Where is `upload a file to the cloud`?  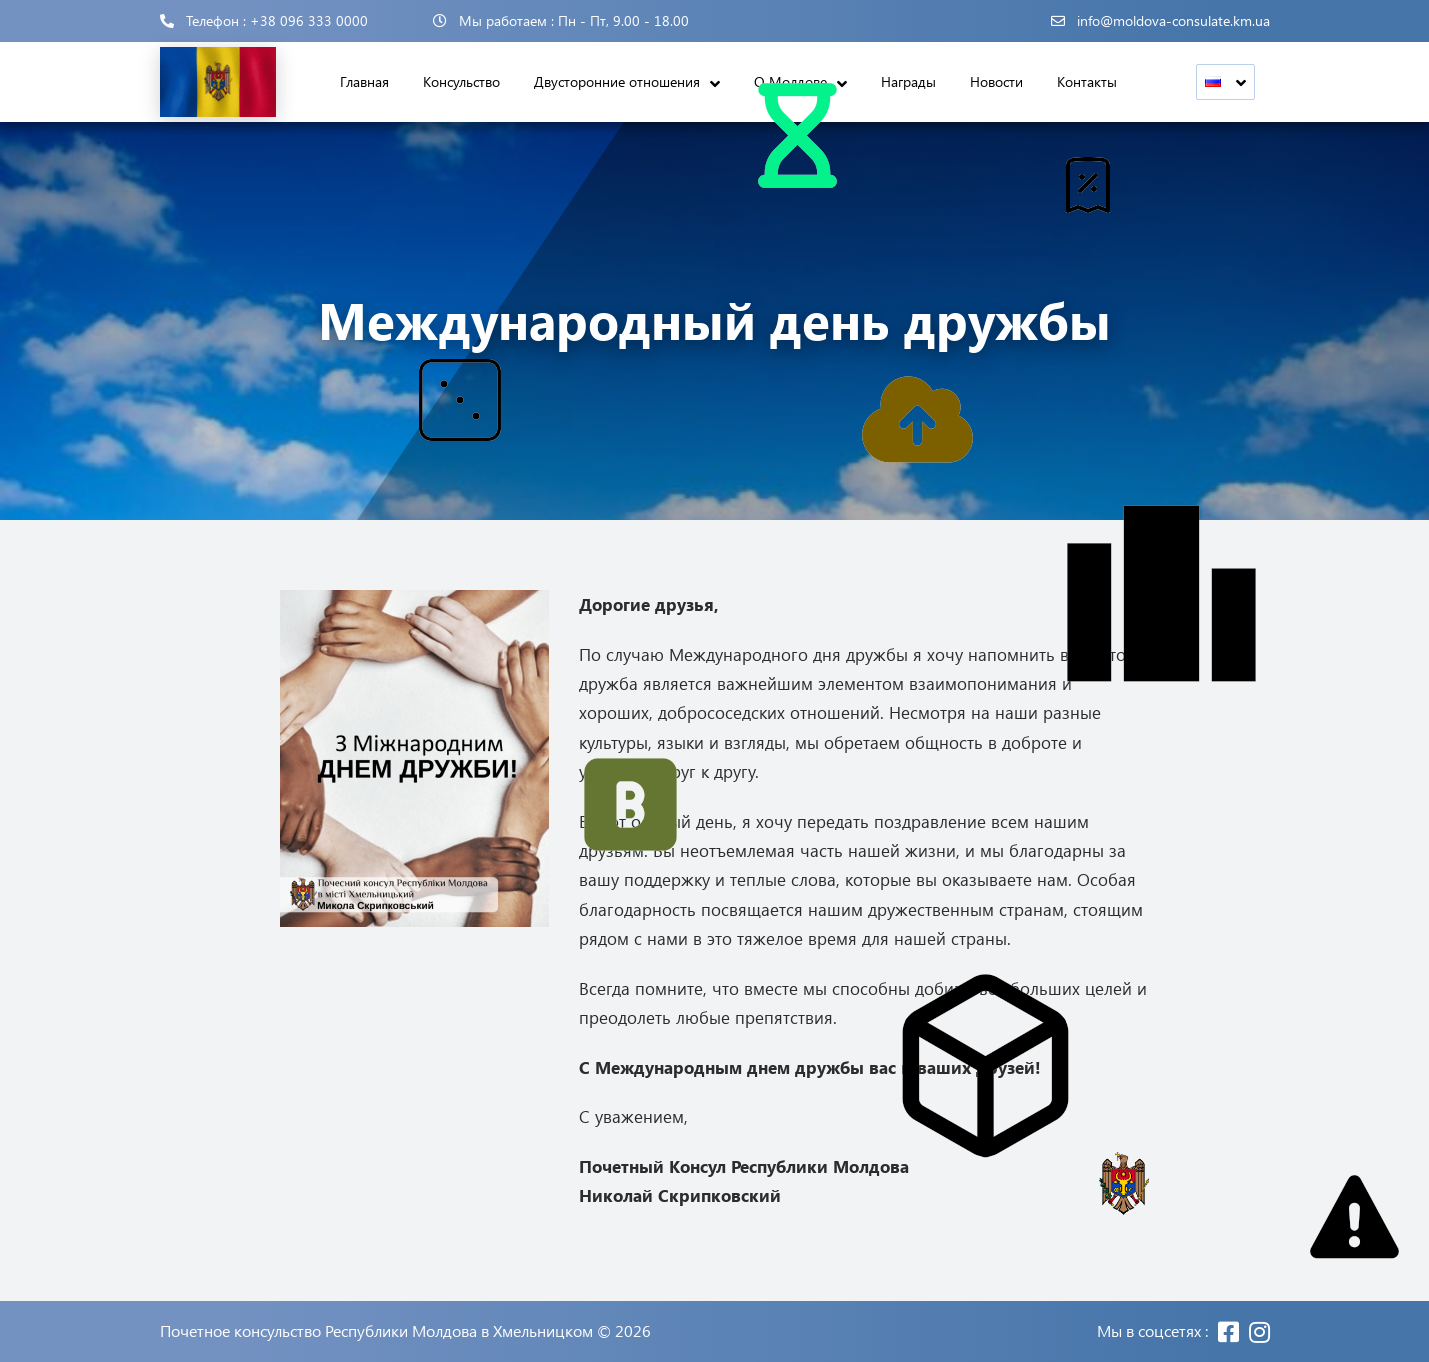
upload a file to the cloud is located at coordinates (917, 419).